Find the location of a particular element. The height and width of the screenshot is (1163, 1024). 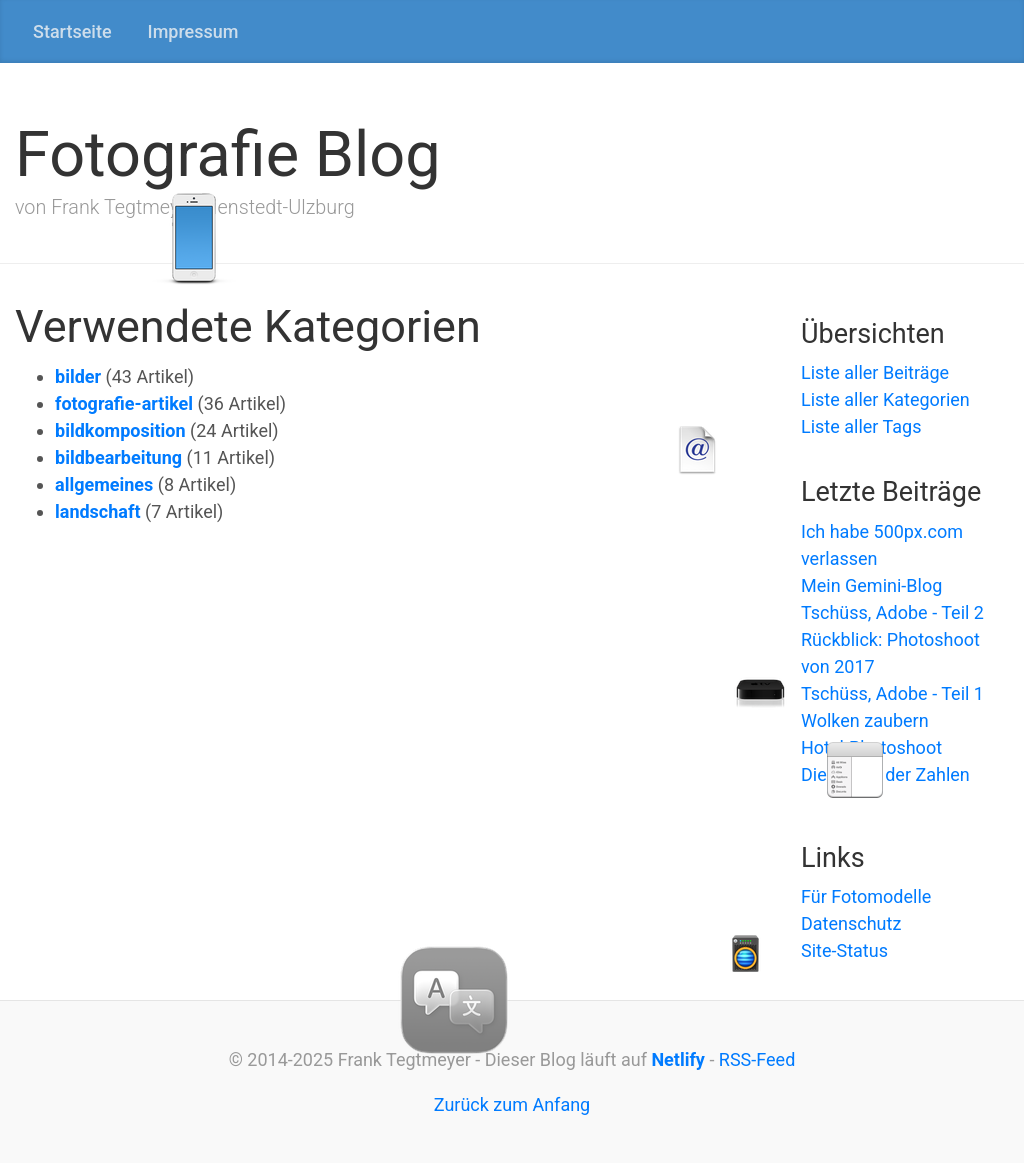

access your saved web bookmarks is located at coordinates (697, 450).